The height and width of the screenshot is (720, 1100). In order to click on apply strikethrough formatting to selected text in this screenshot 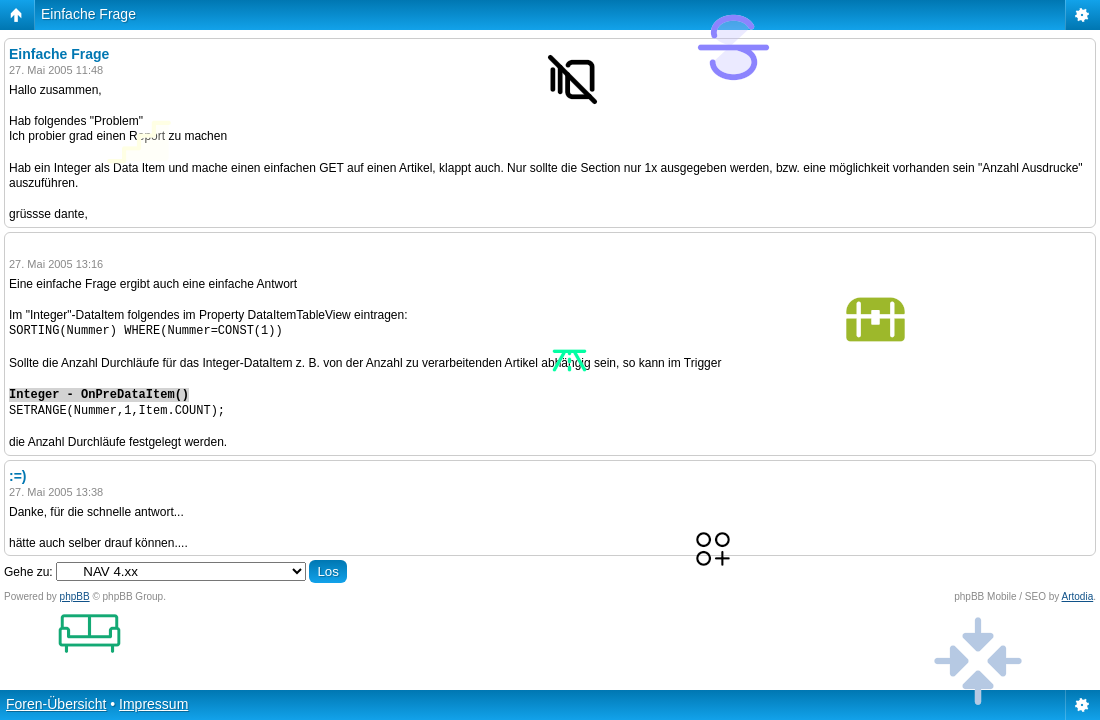, I will do `click(733, 47)`.